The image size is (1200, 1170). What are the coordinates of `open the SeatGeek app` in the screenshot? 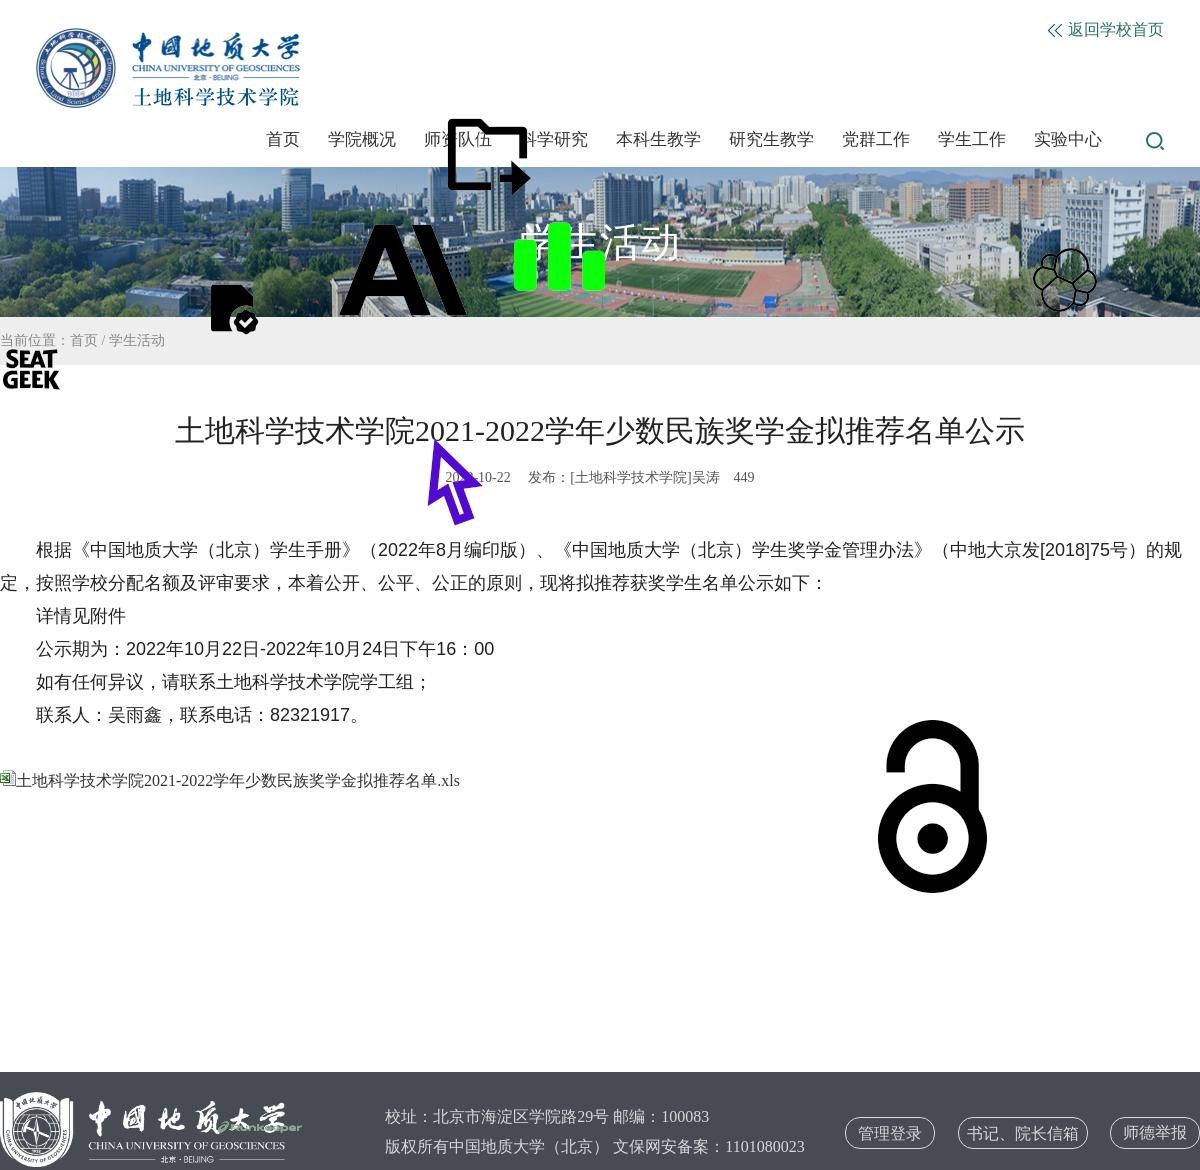 It's located at (31, 369).